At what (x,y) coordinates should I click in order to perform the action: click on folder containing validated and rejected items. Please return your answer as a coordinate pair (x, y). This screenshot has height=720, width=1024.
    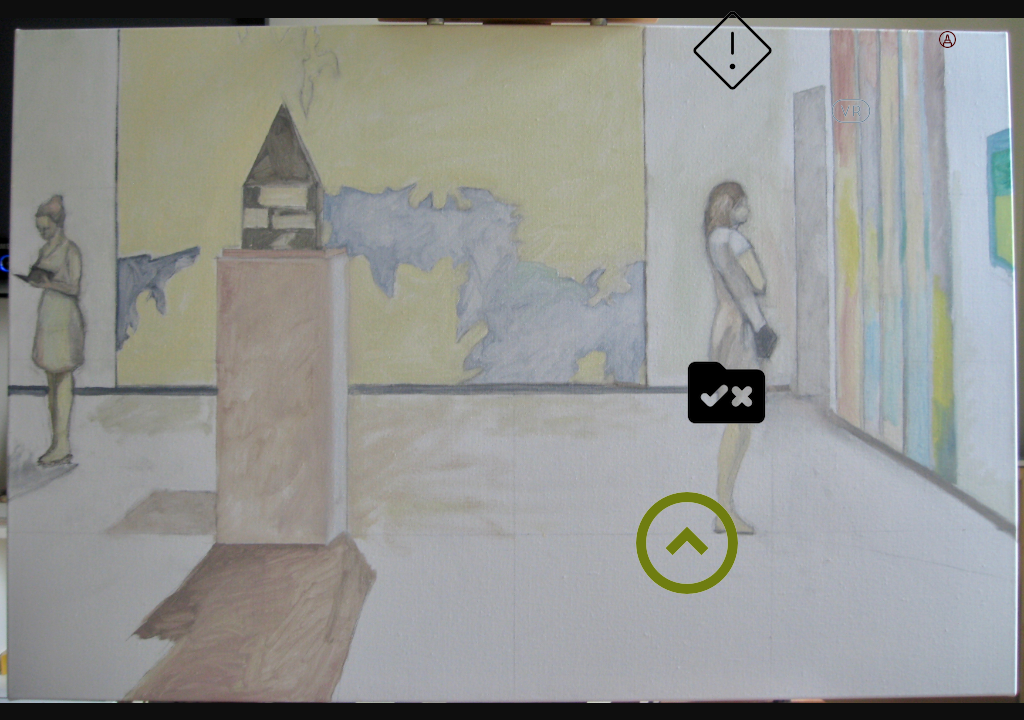
    Looking at the image, I should click on (726, 392).